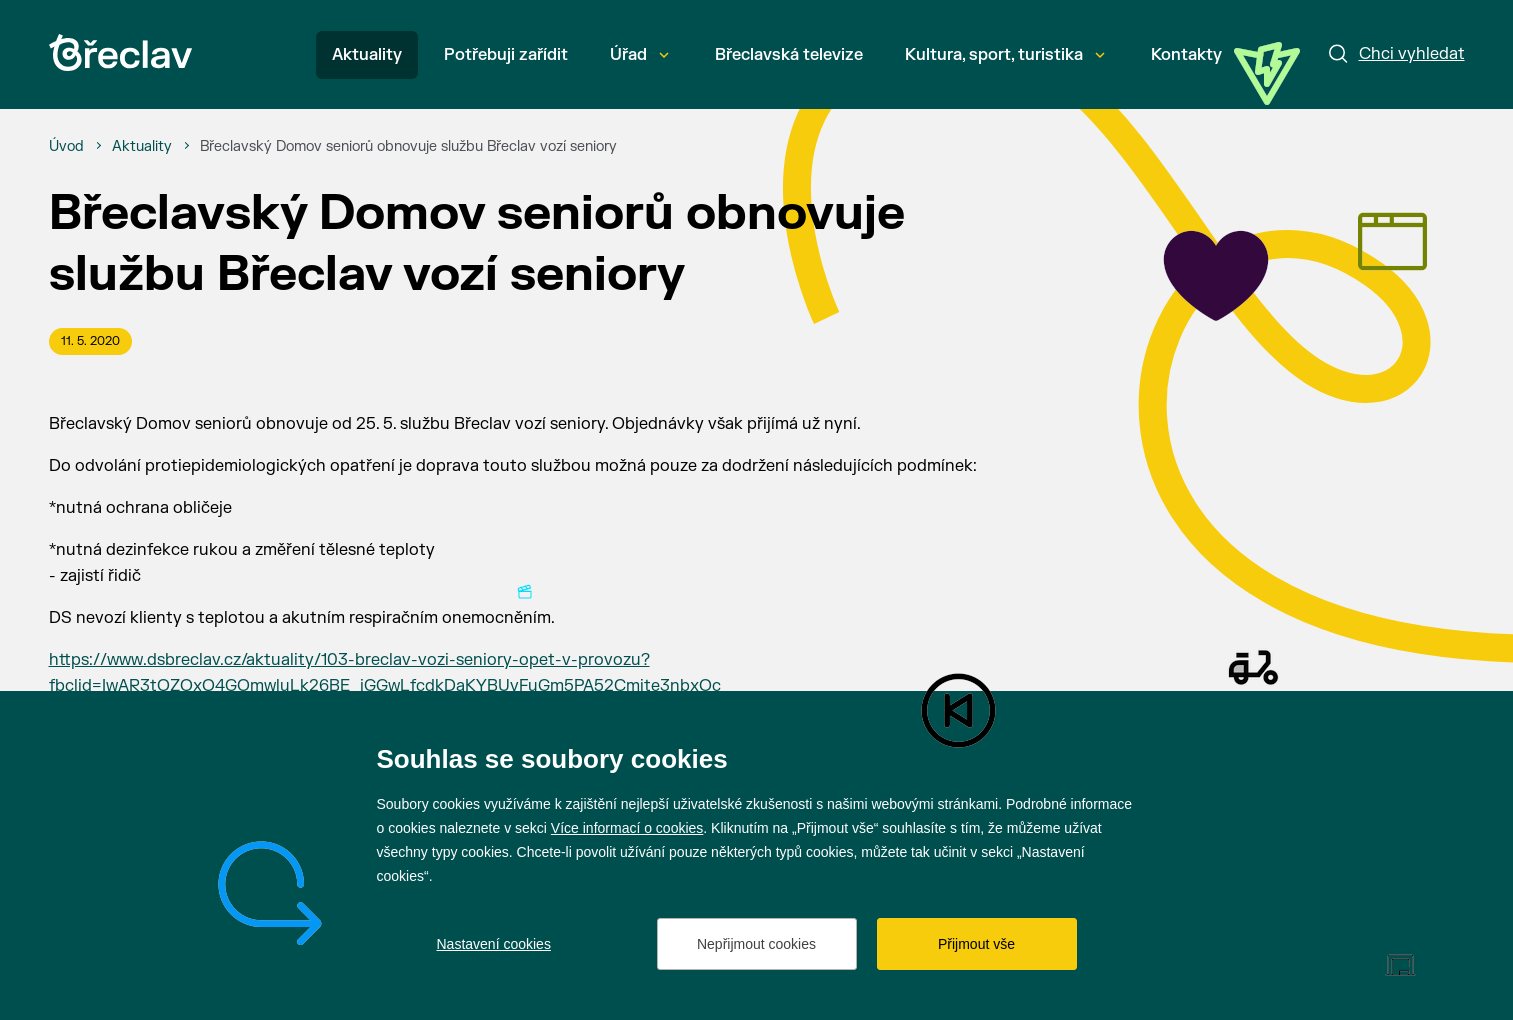 The width and height of the screenshot is (1513, 1020). Describe the element at coordinates (1400, 965) in the screenshot. I see `access whiteboard or presentation mode` at that location.